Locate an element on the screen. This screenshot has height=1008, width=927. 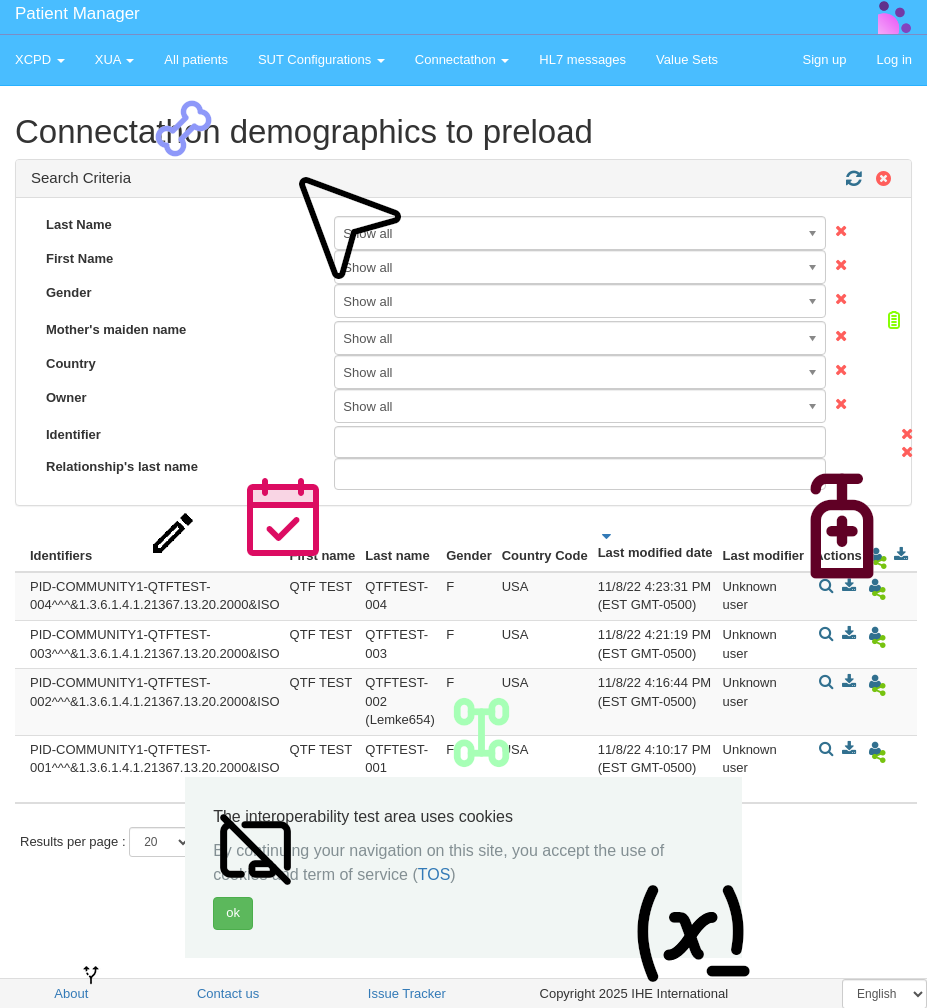
access pet-related features or settings is located at coordinates (183, 128).